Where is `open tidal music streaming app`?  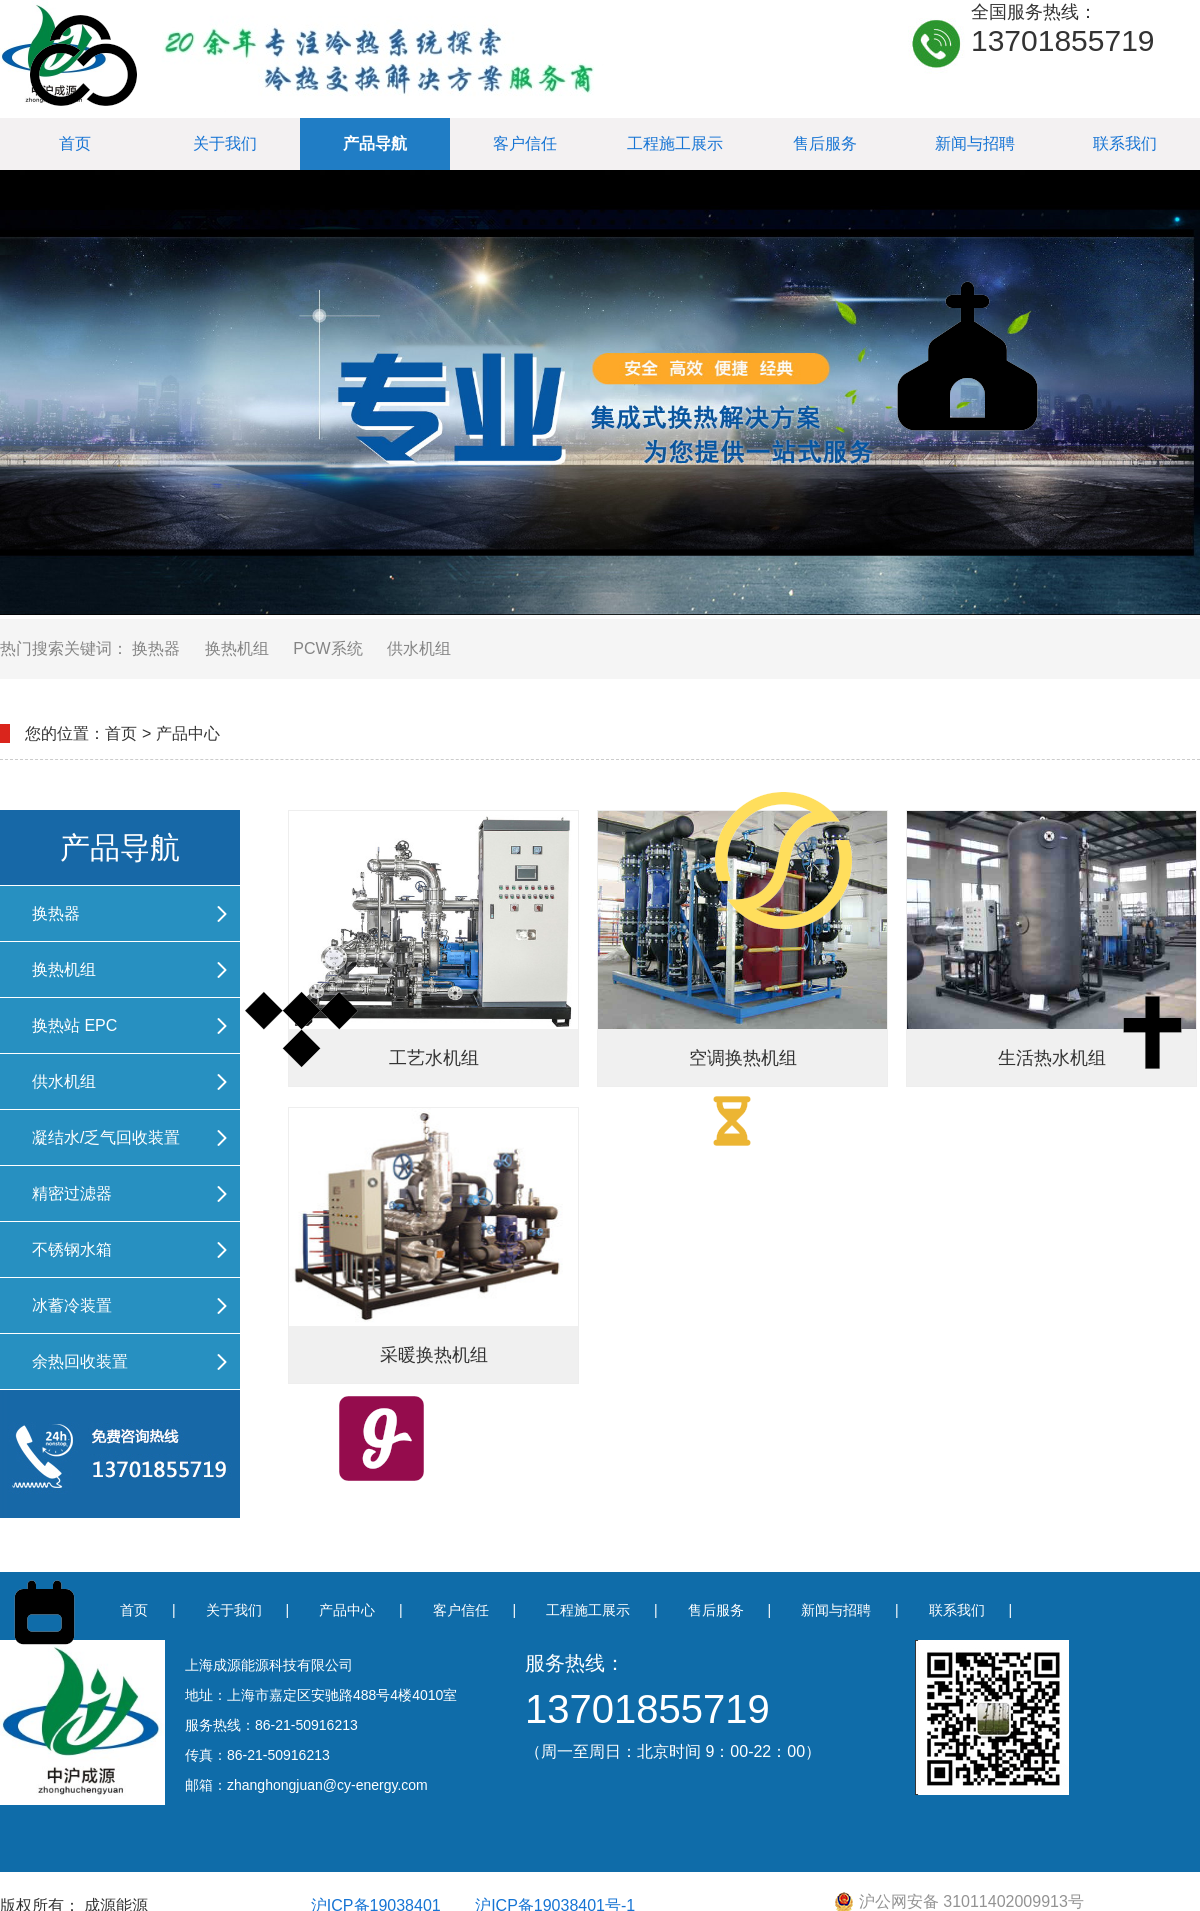
open tidal music streaming app is located at coordinates (301, 1029).